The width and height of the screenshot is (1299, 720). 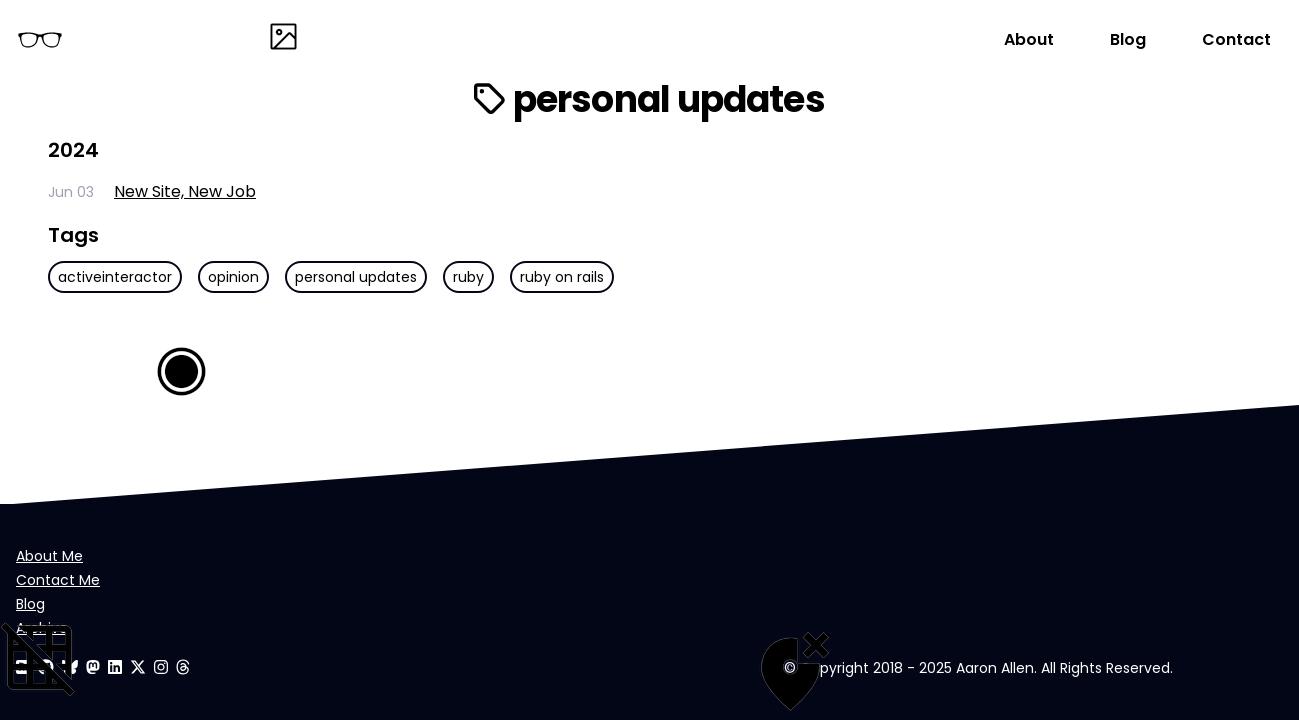 I want to click on disable grid view, so click(x=39, y=657).